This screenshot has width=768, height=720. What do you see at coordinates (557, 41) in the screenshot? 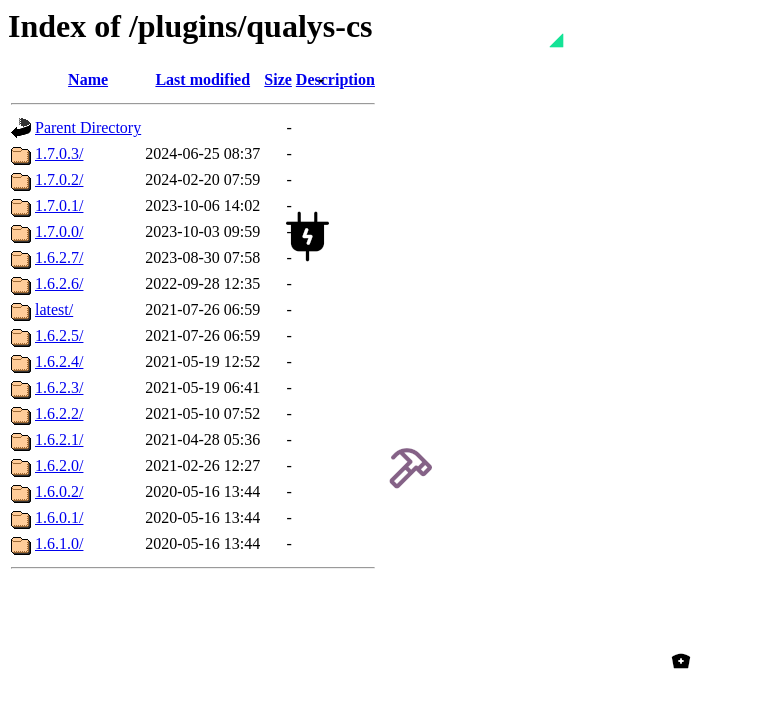
I see `resize element by dragging corner` at bounding box center [557, 41].